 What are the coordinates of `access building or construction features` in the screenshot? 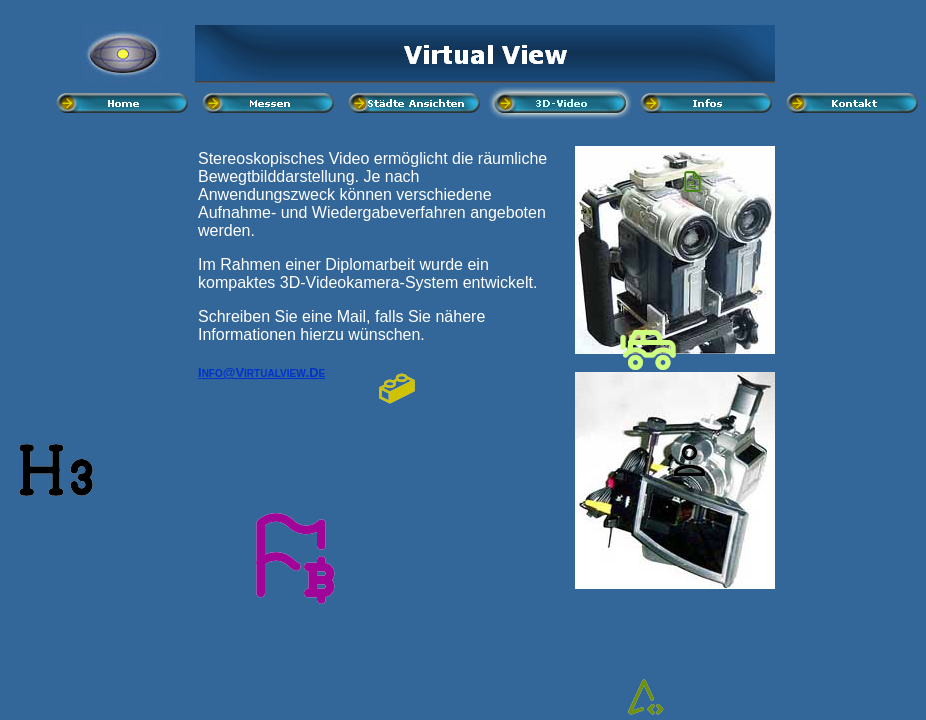 It's located at (397, 388).